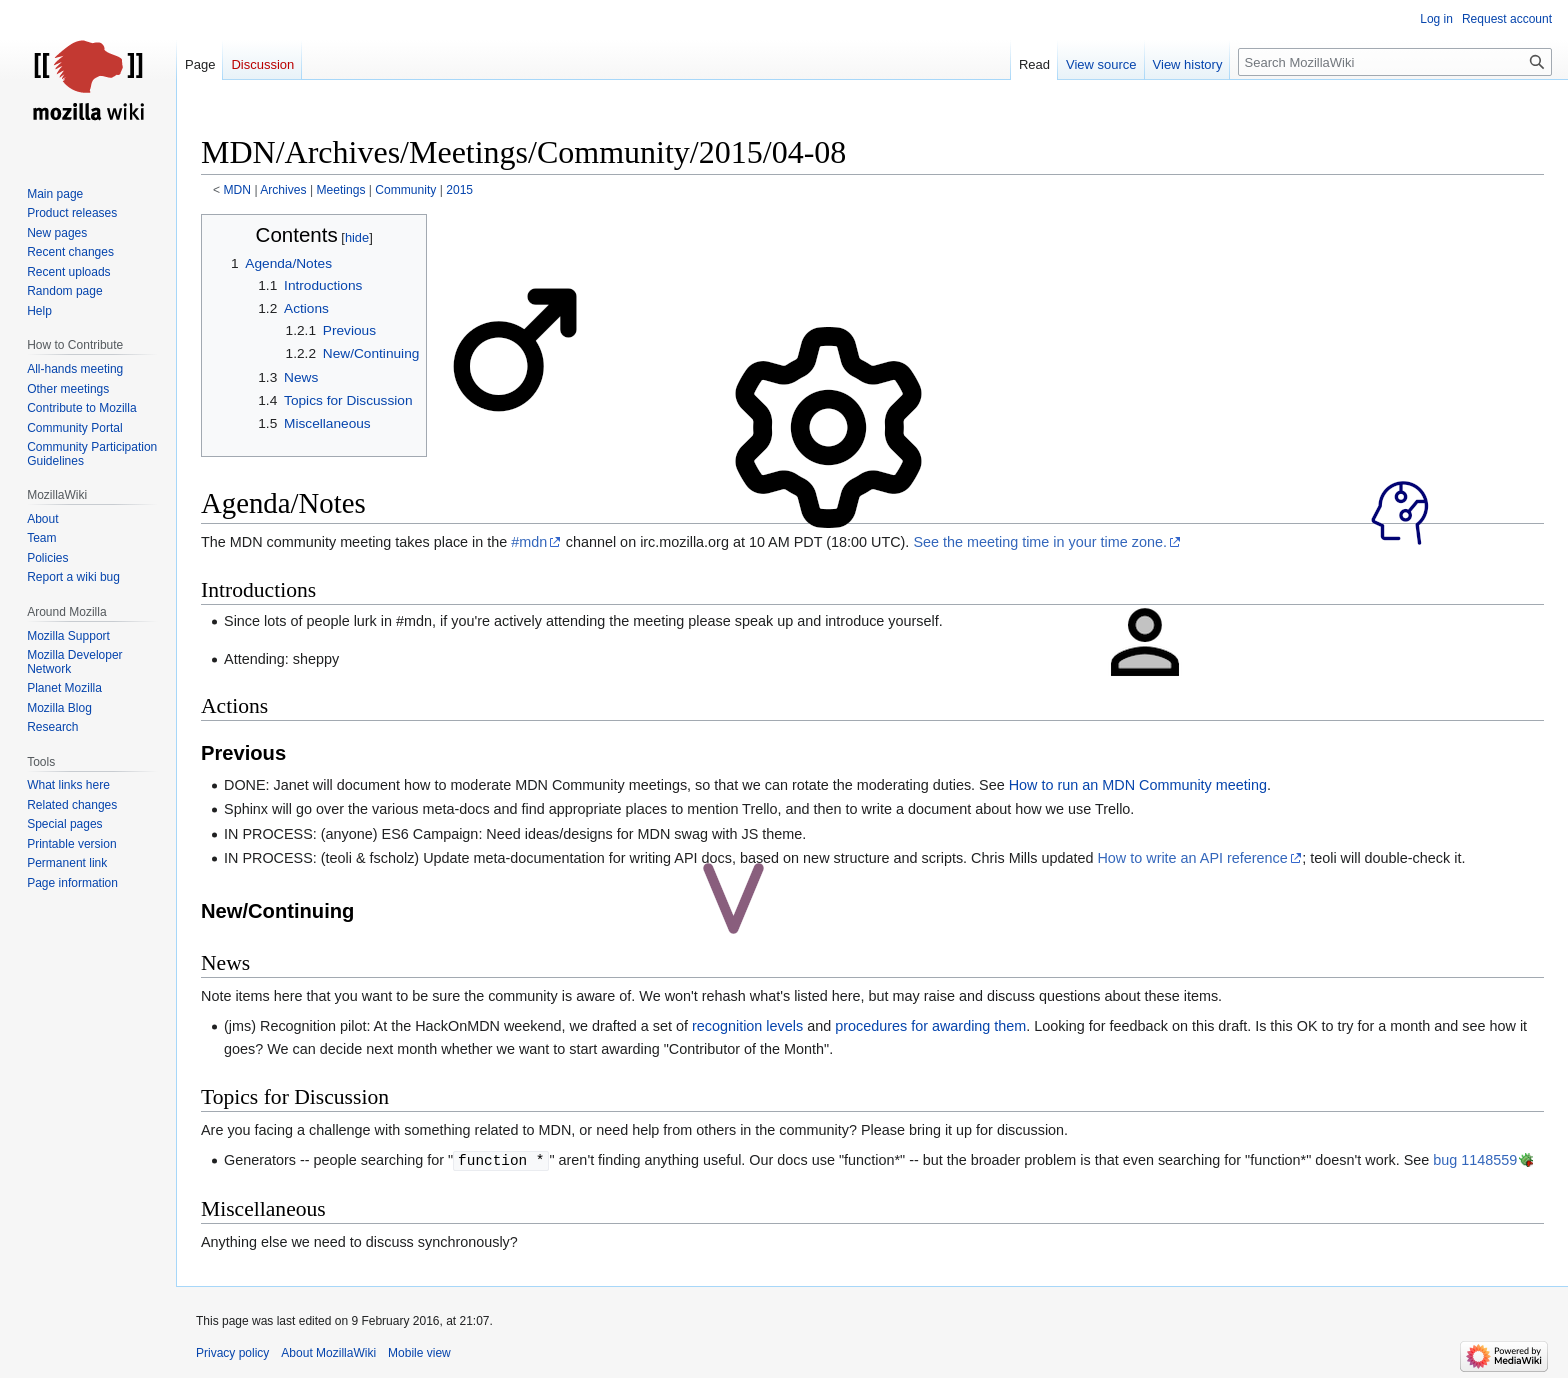 The width and height of the screenshot is (1568, 1378). What do you see at coordinates (511, 354) in the screenshot?
I see `indicates male gender selection` at bounding box center [511, 354].